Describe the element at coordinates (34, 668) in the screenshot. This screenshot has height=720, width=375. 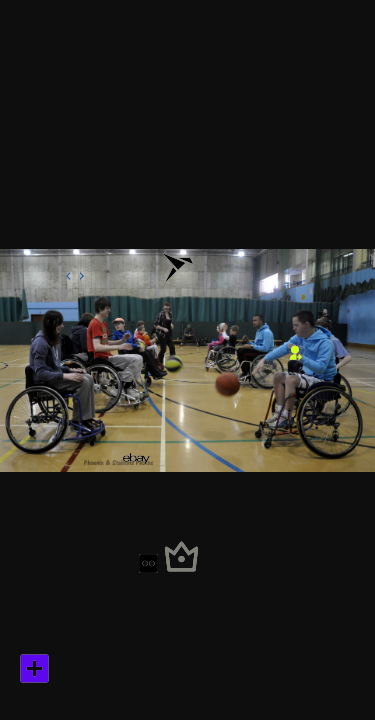
I see `add a new item or content` at that location.